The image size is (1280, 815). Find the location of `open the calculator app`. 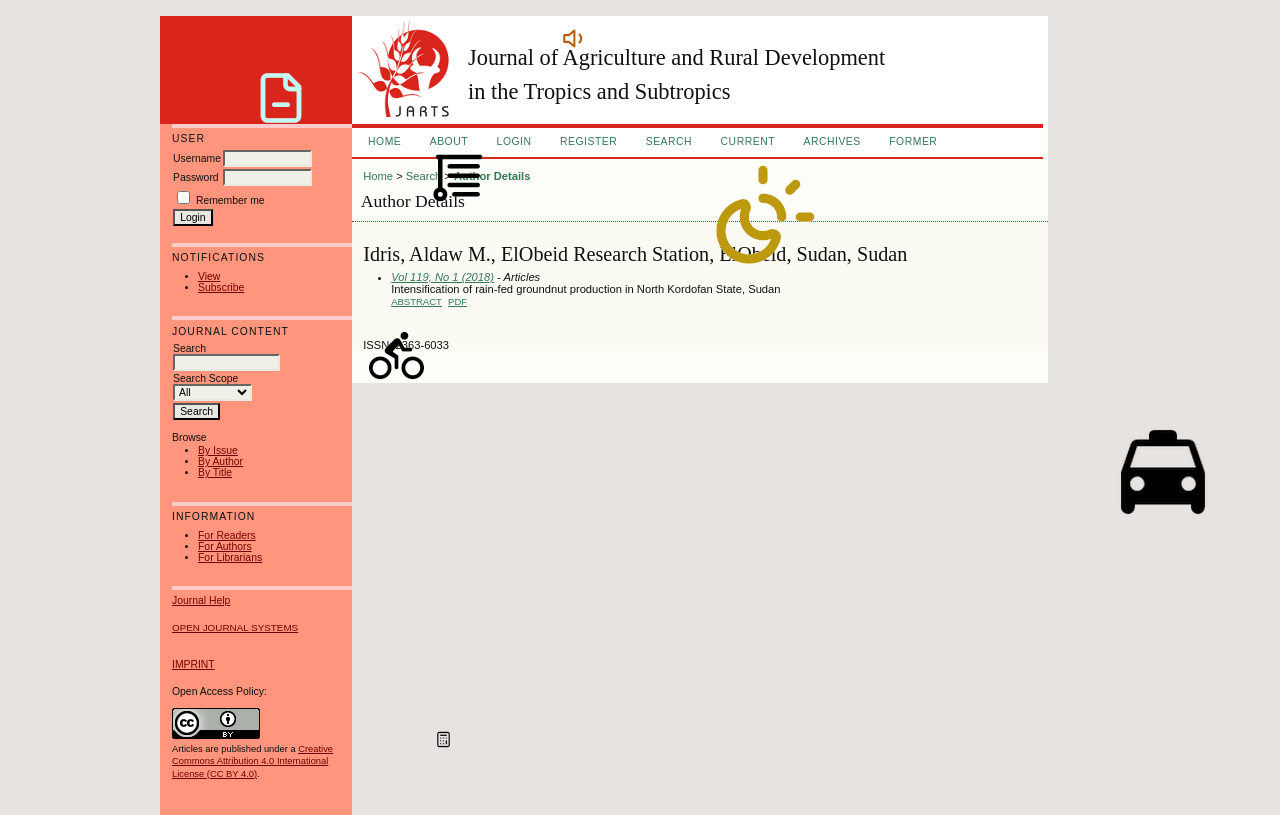

open the calculator app is located at coordinates (443, 739).